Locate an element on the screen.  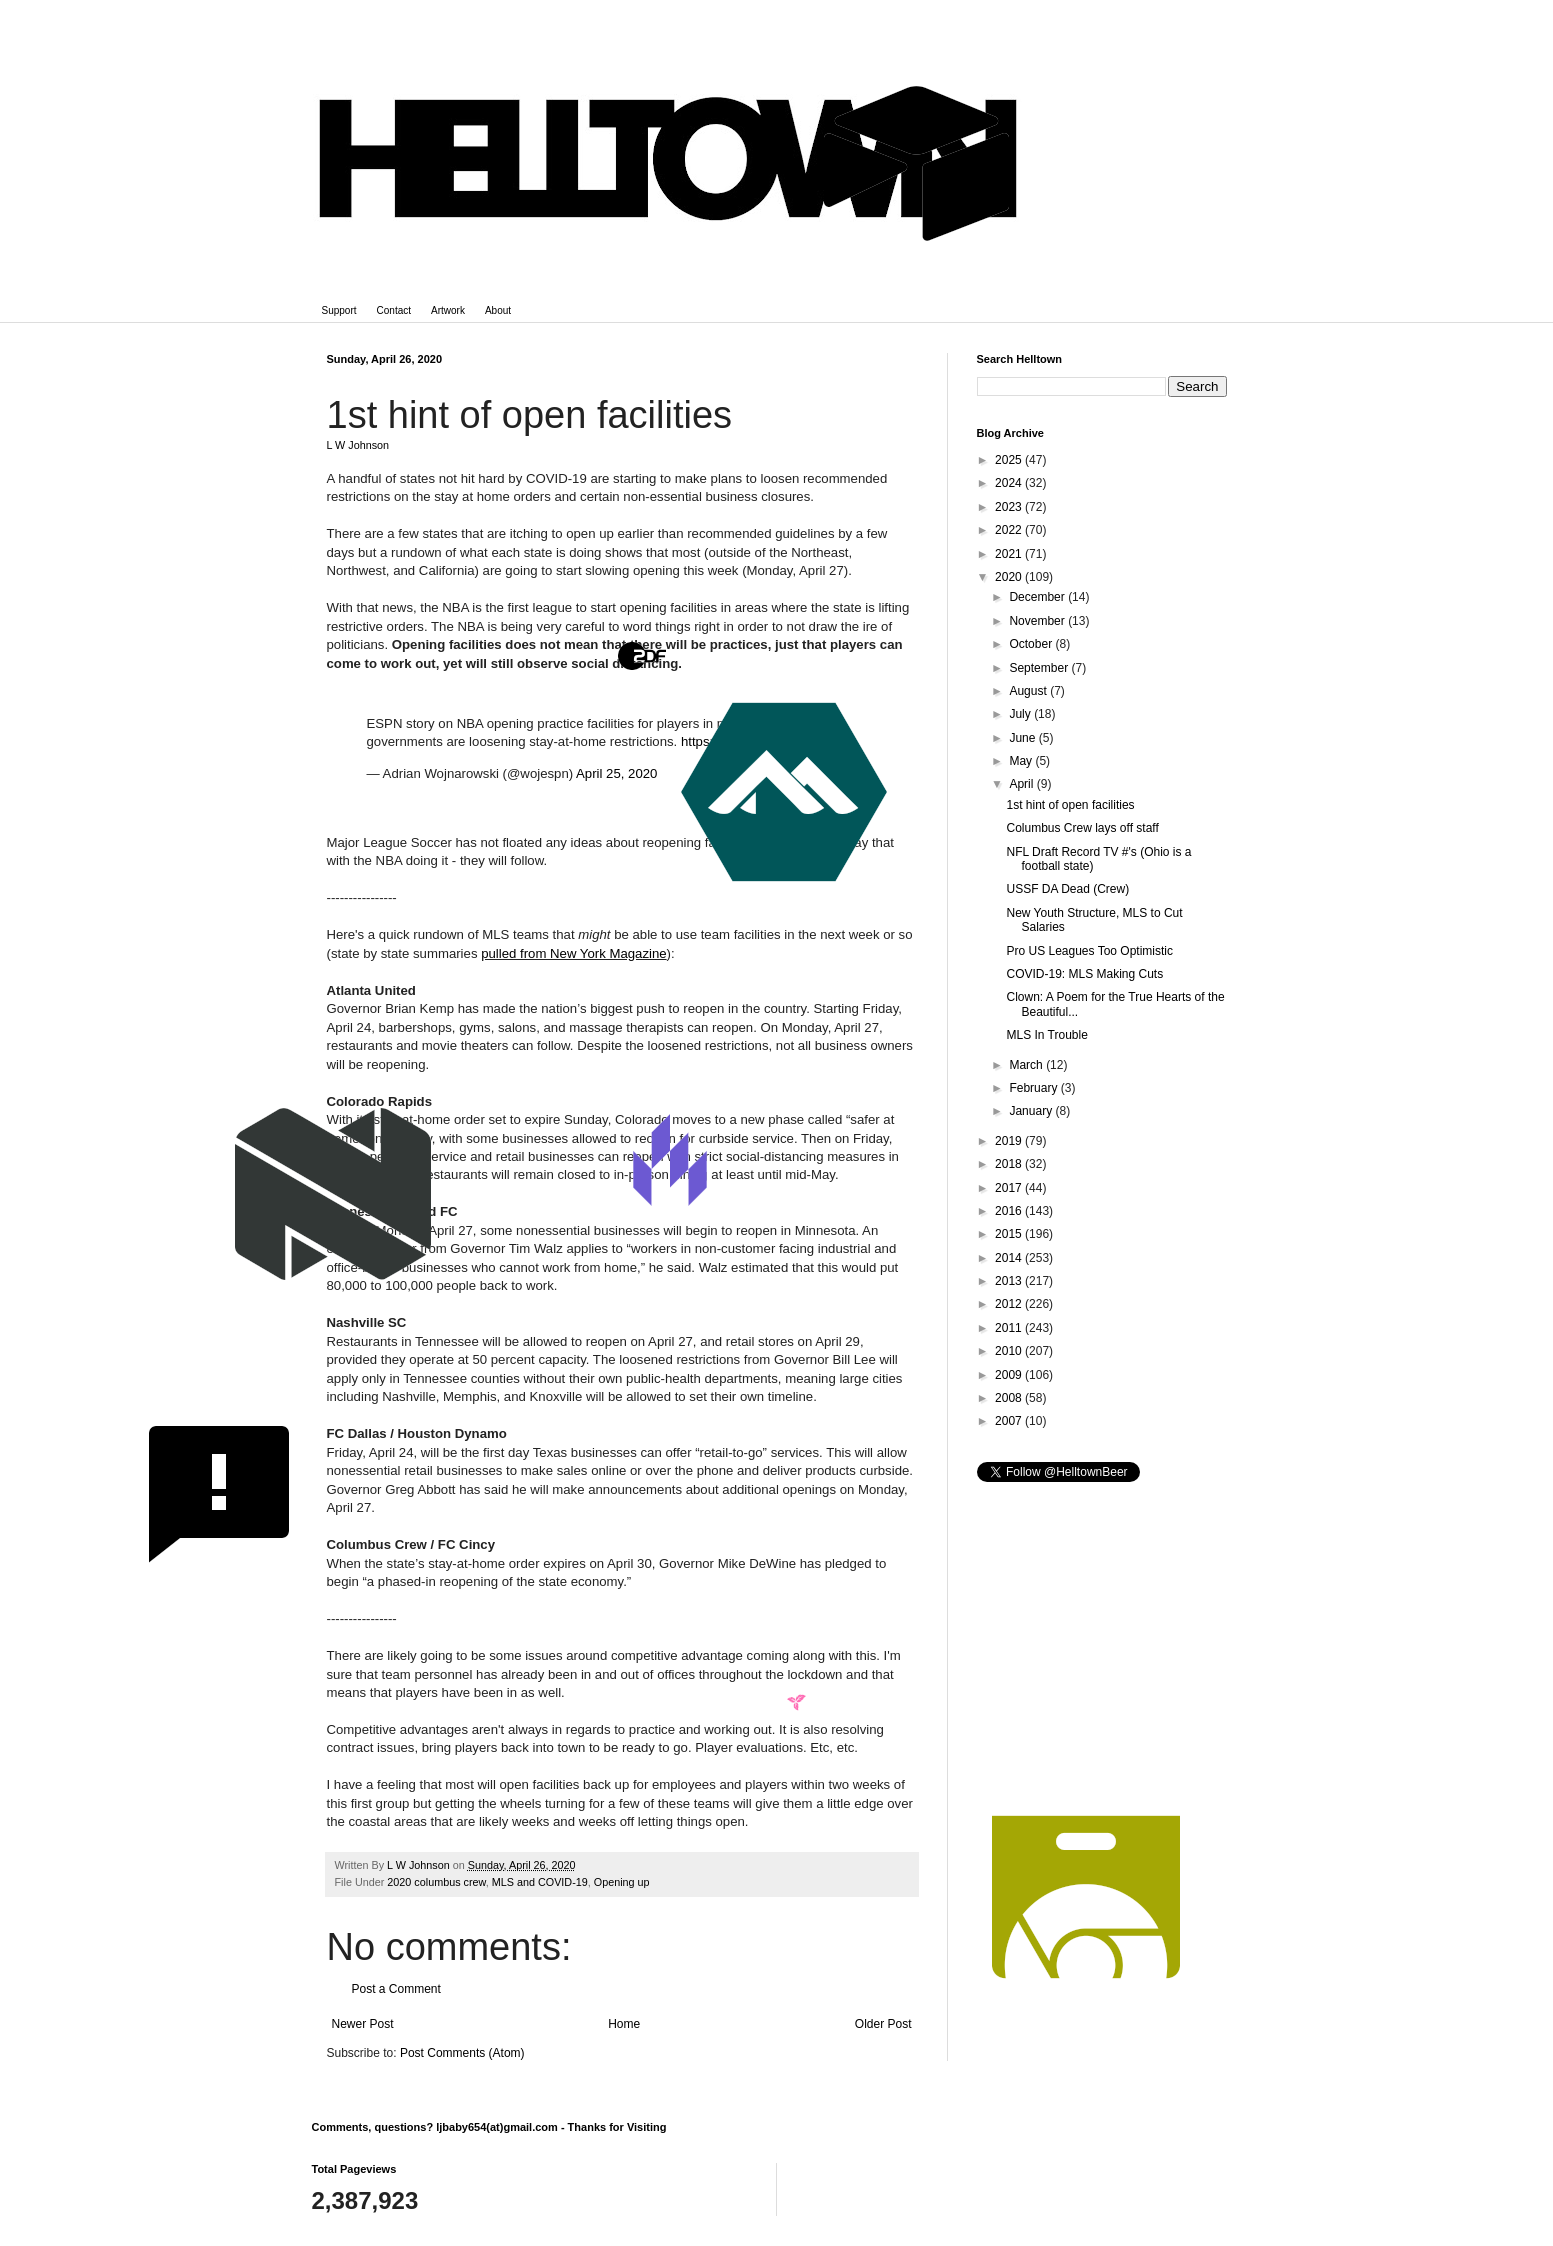
lit web components library logo is located at coordinates (670, 1160).